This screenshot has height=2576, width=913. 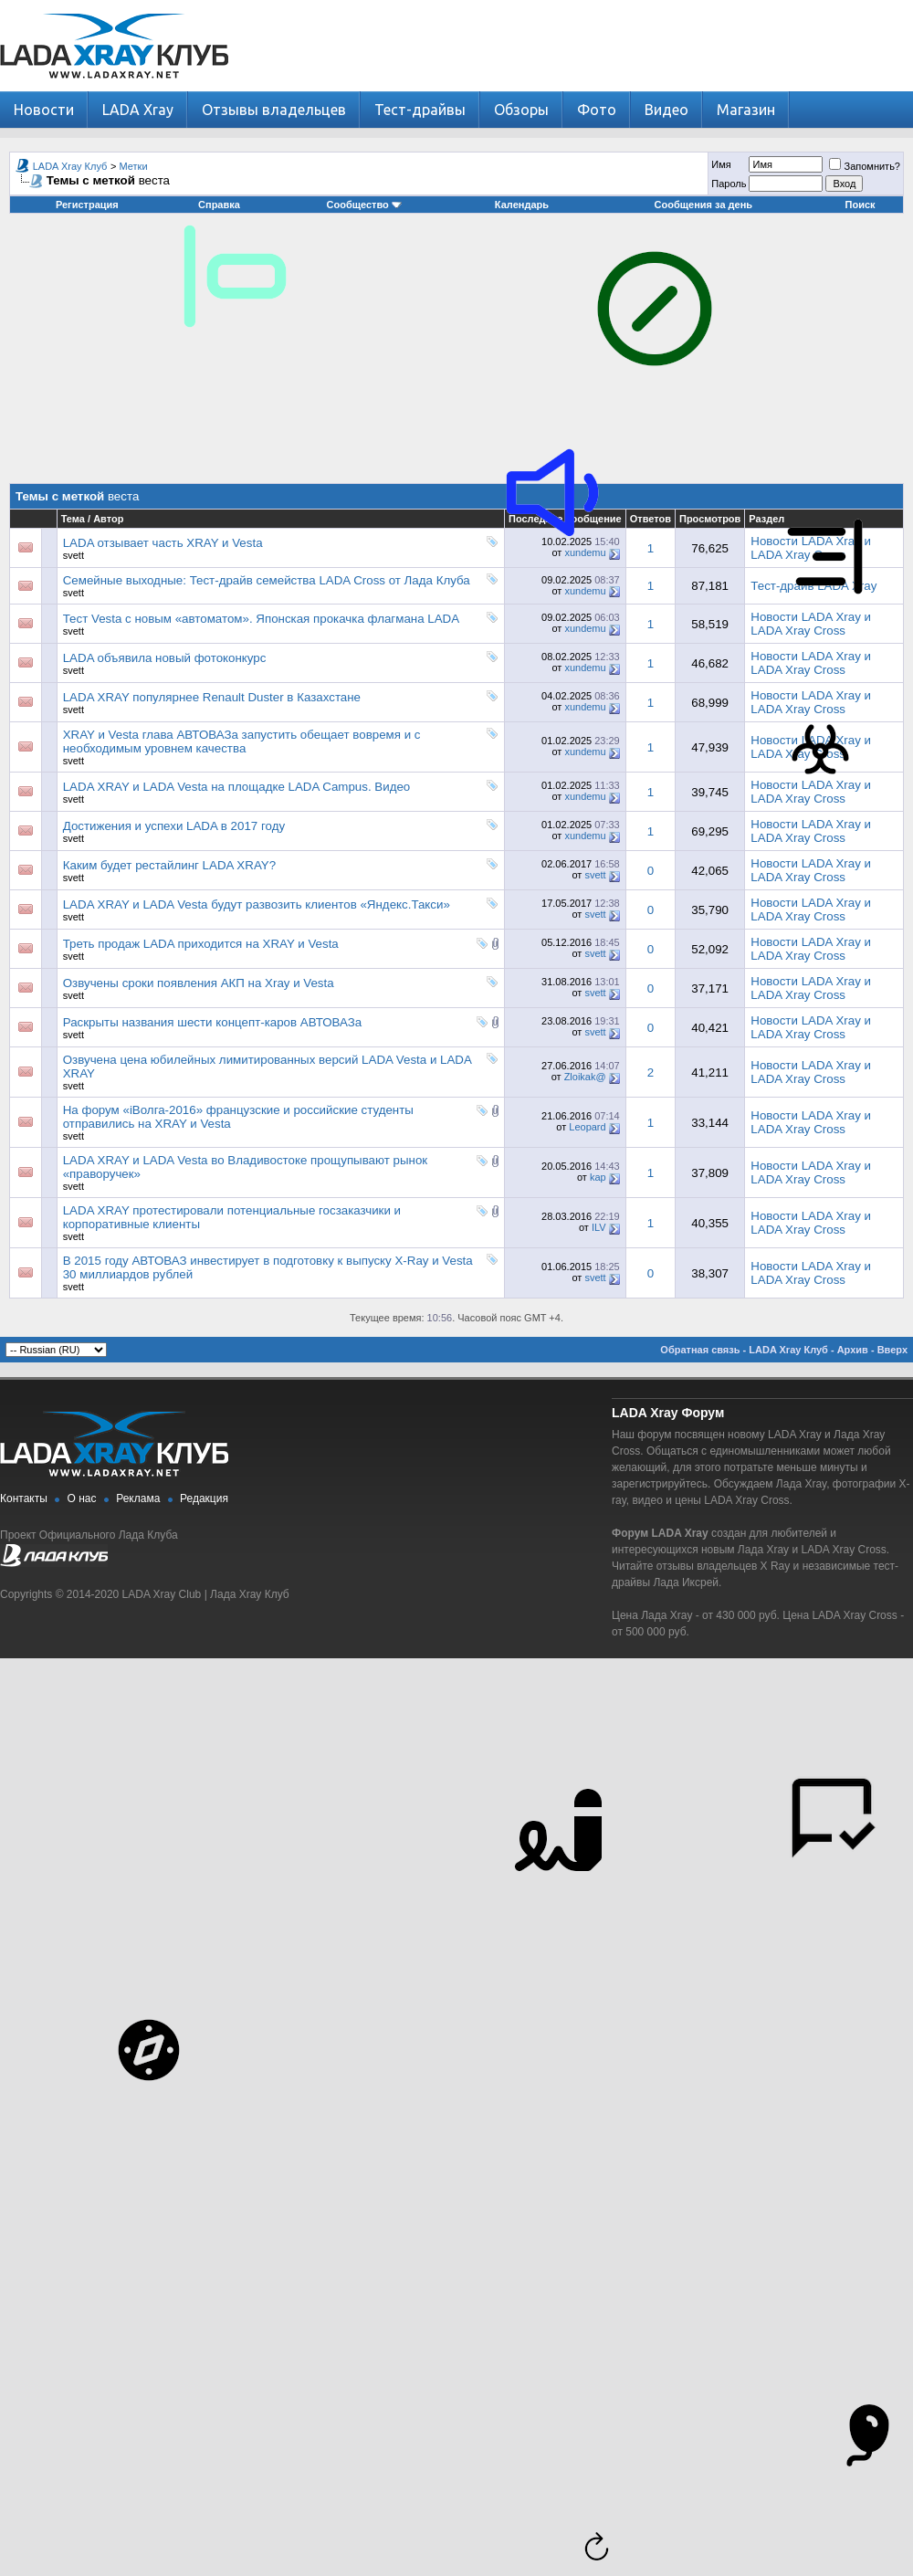 I want to click on access navigation or directions, so click(x=149, y=2050).